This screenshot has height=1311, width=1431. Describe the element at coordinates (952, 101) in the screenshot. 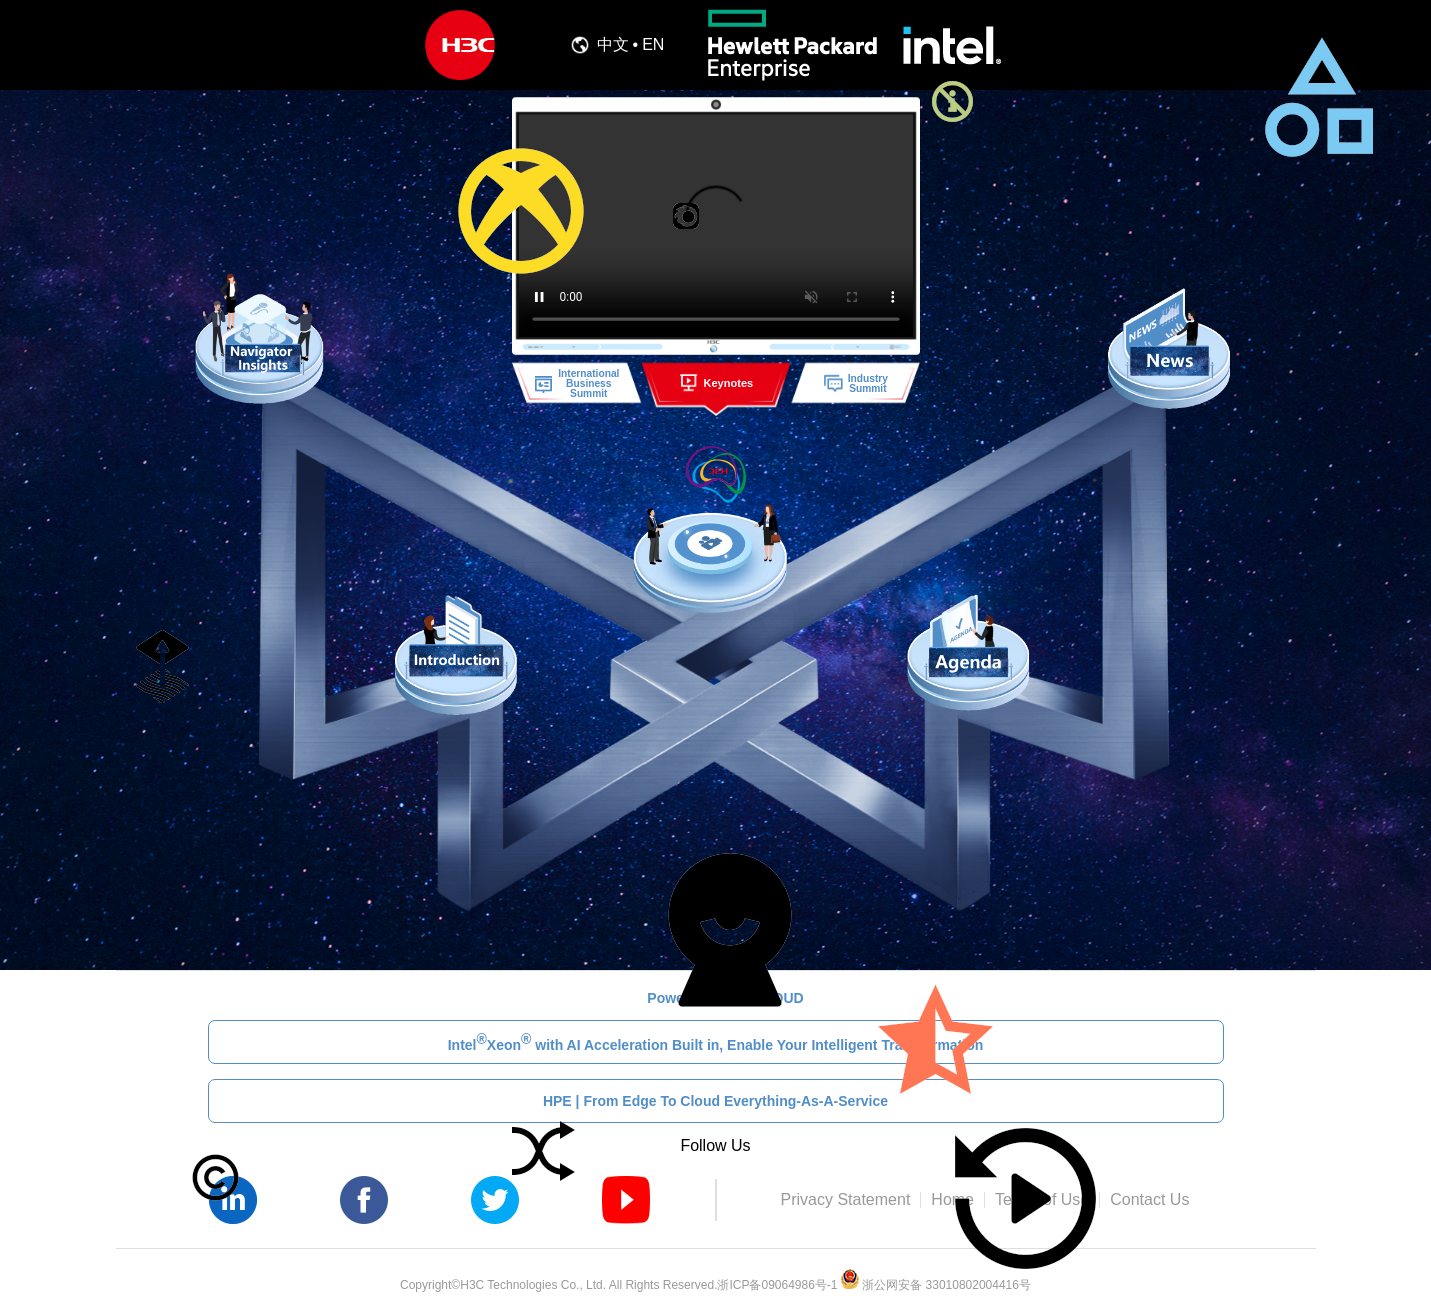

I see `information unavailable or hidden` at that location.